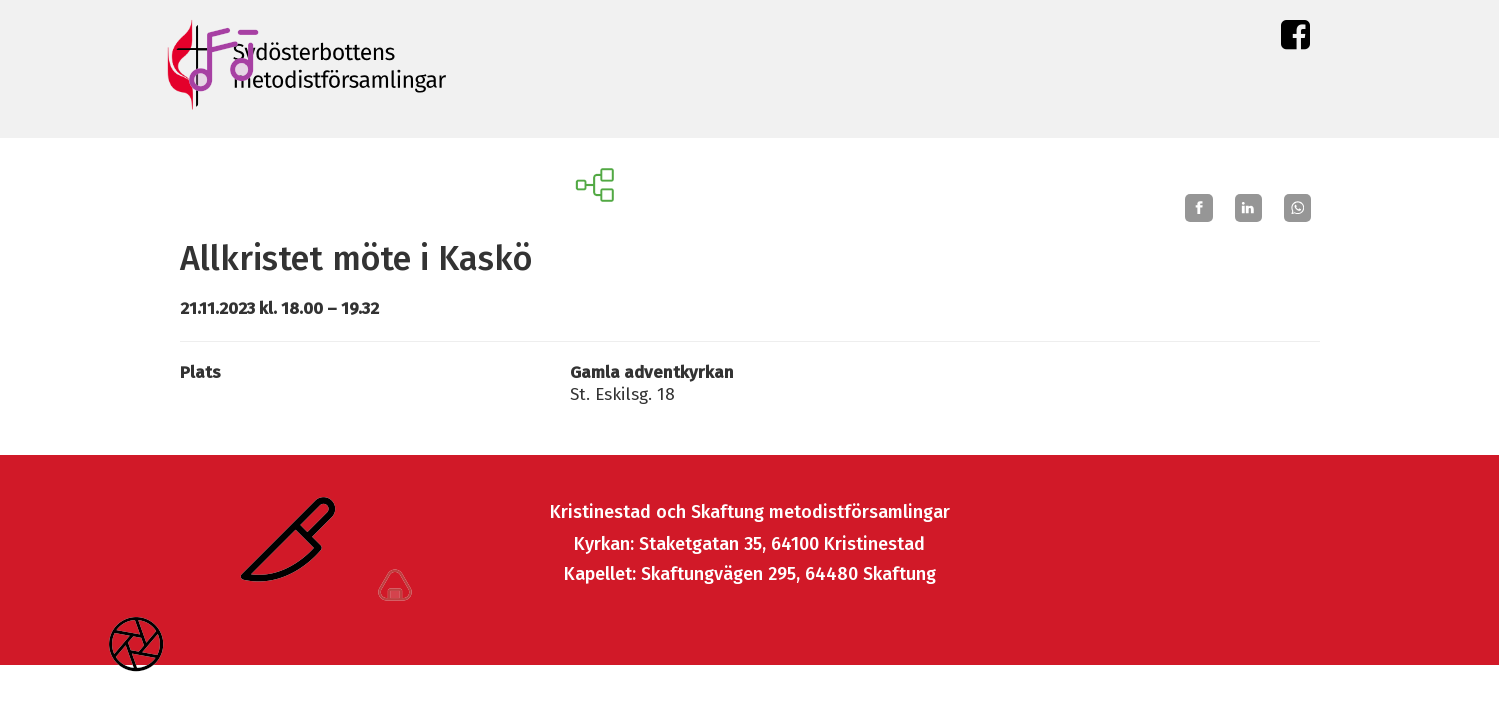  Describe the element at coordinates (136, 644) in the screenshot. I see `open camera settings` at that location.